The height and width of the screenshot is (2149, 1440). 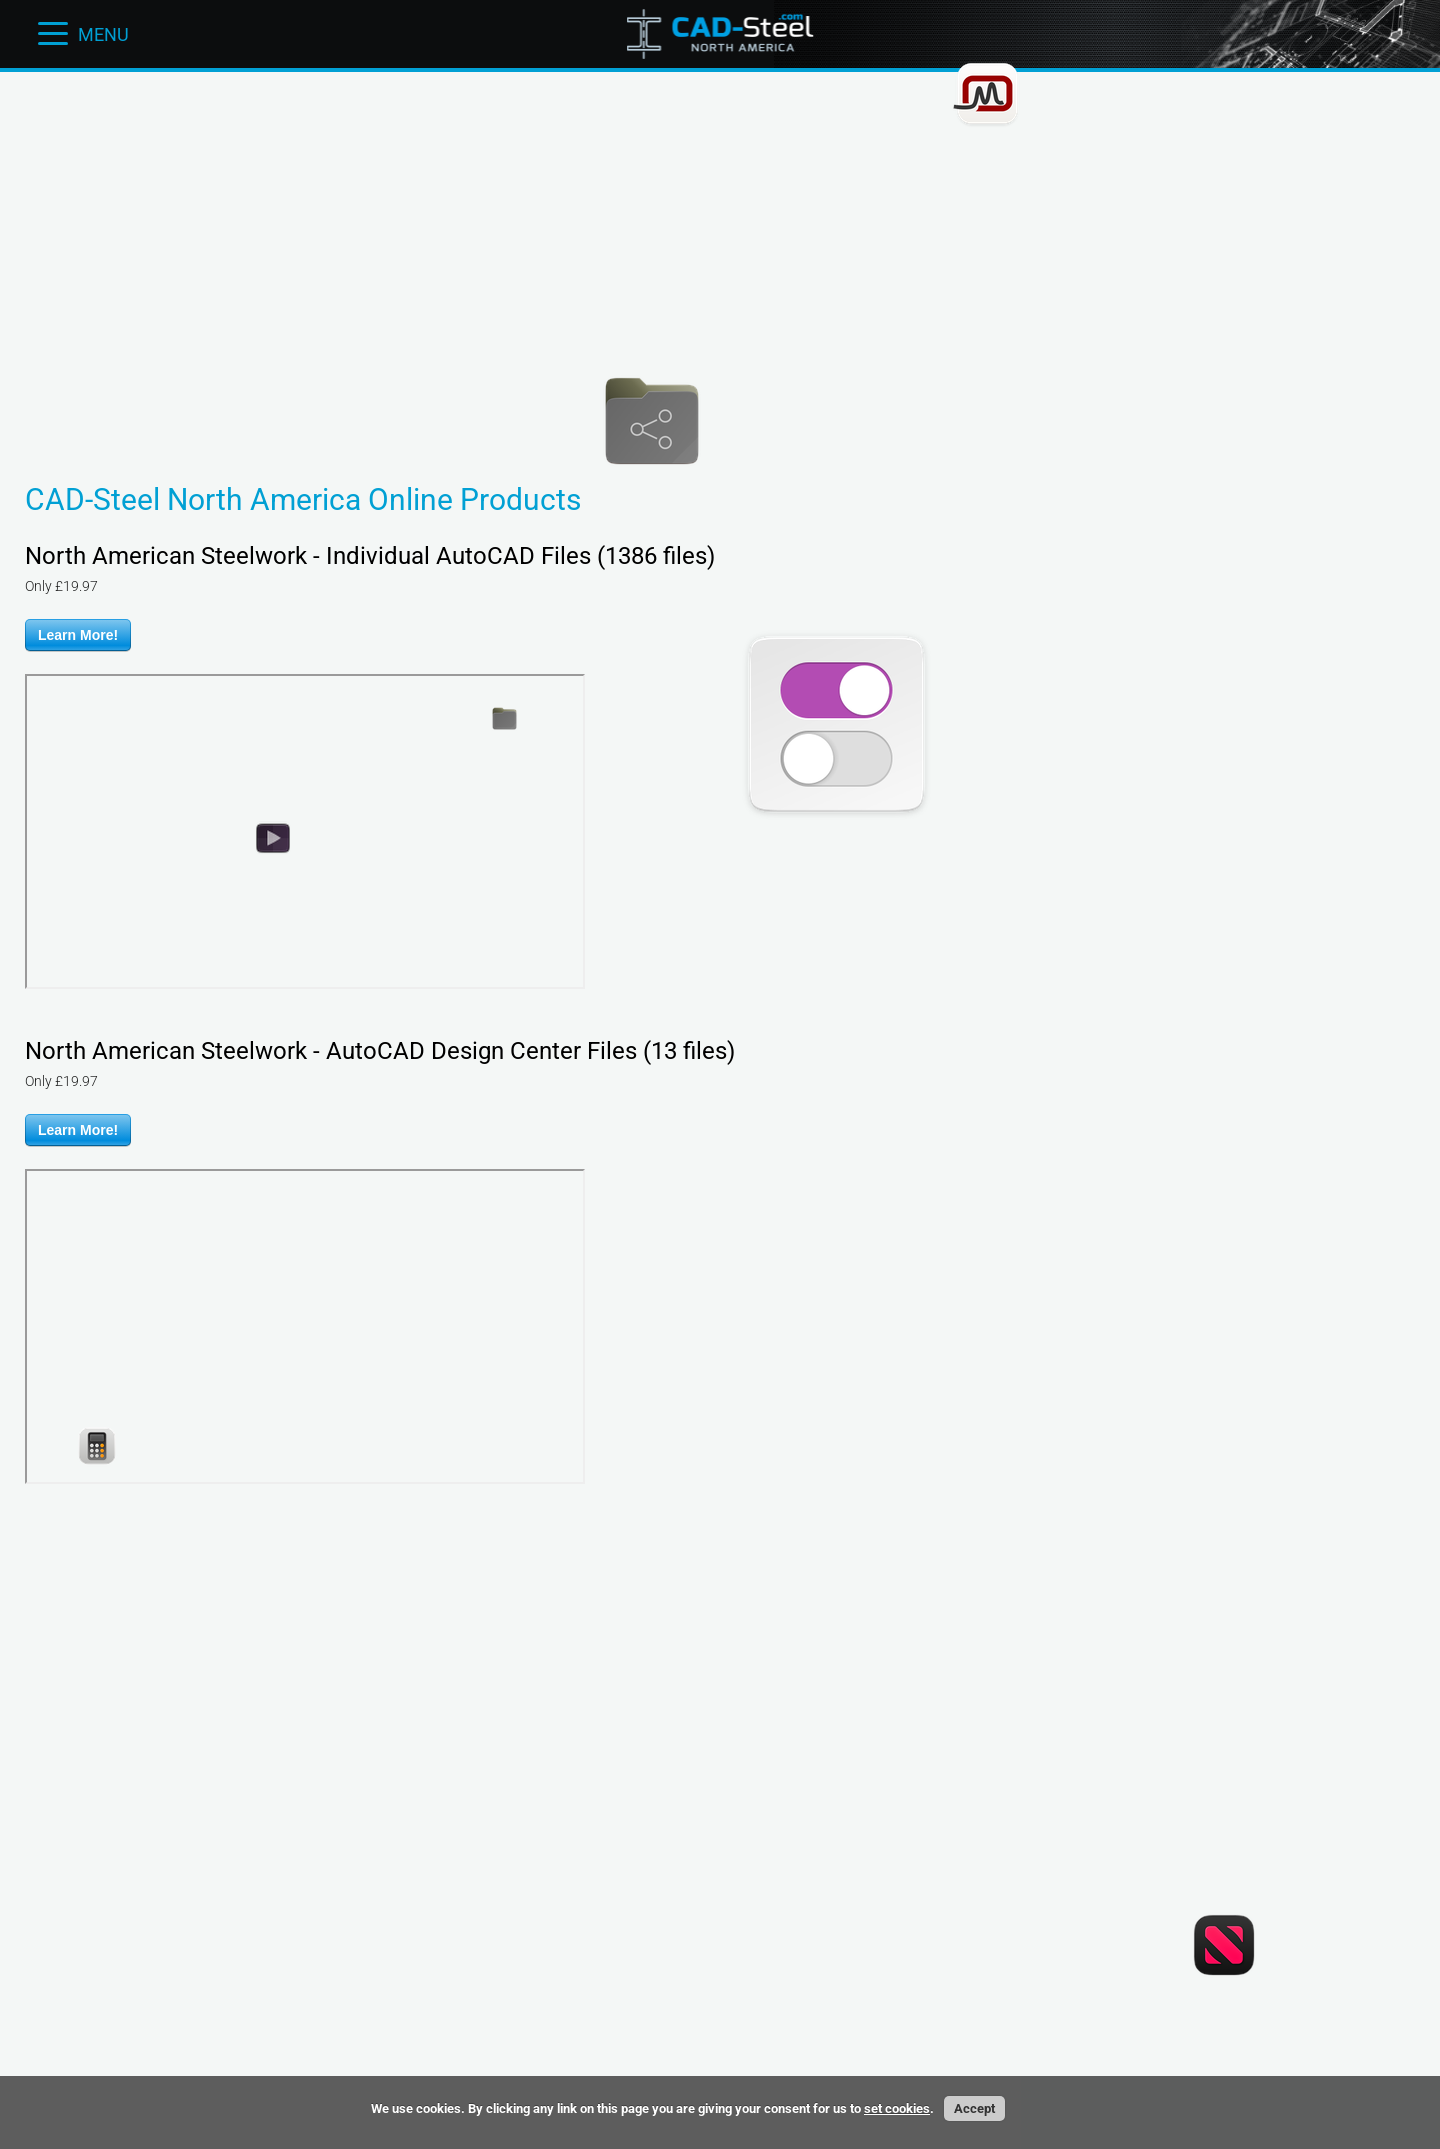 What do you see at coordinates (1224, 1945) in the screenshot?
I see `open the Apple News app` at bounding box center [1224, 1945].